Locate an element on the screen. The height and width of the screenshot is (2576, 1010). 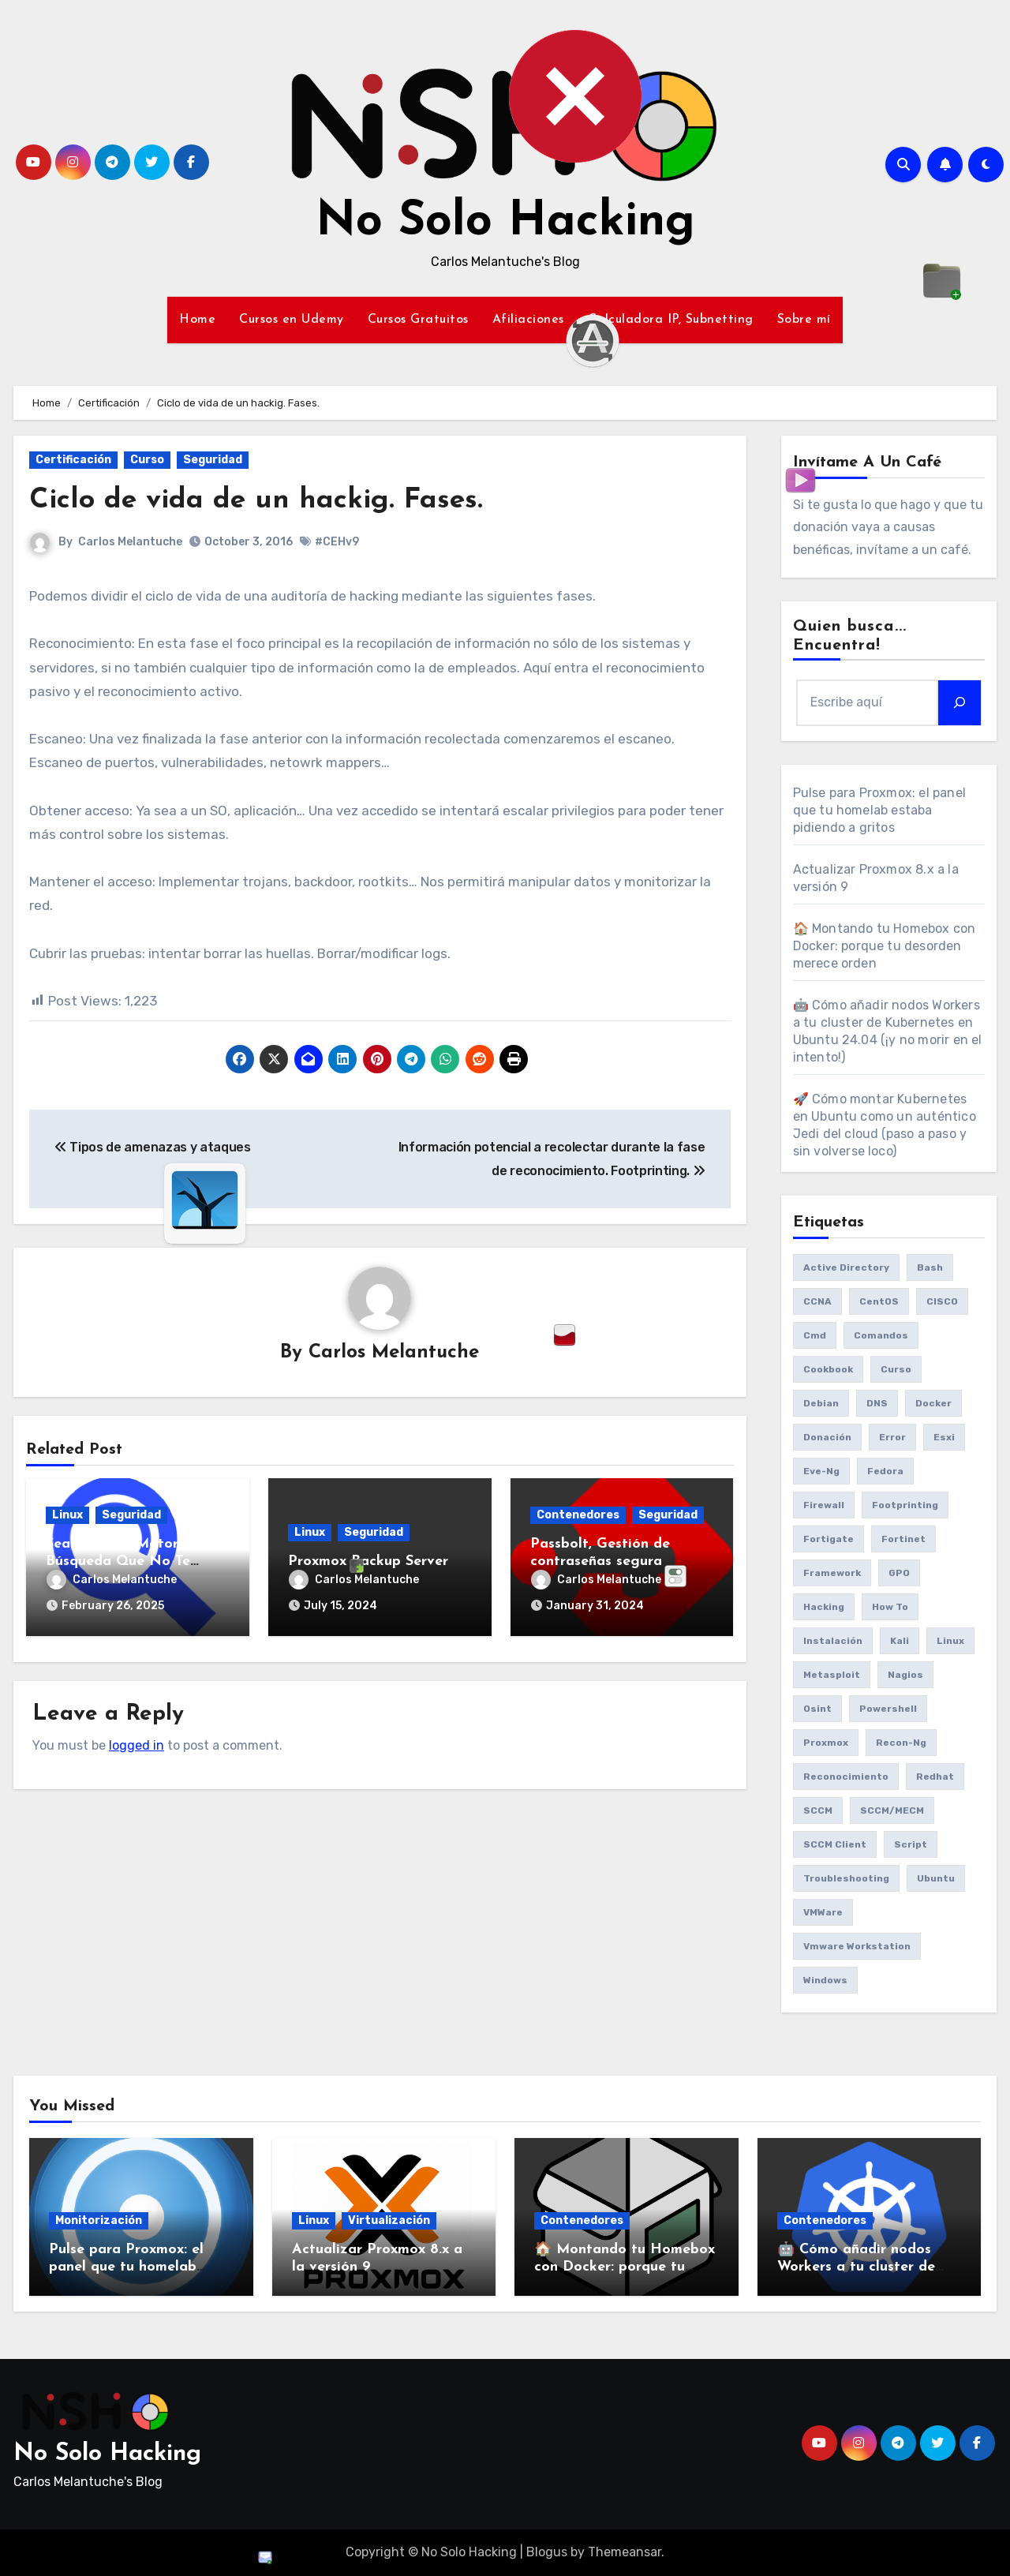
open wine application for running windows programs is located at coordinates (564, 1335).